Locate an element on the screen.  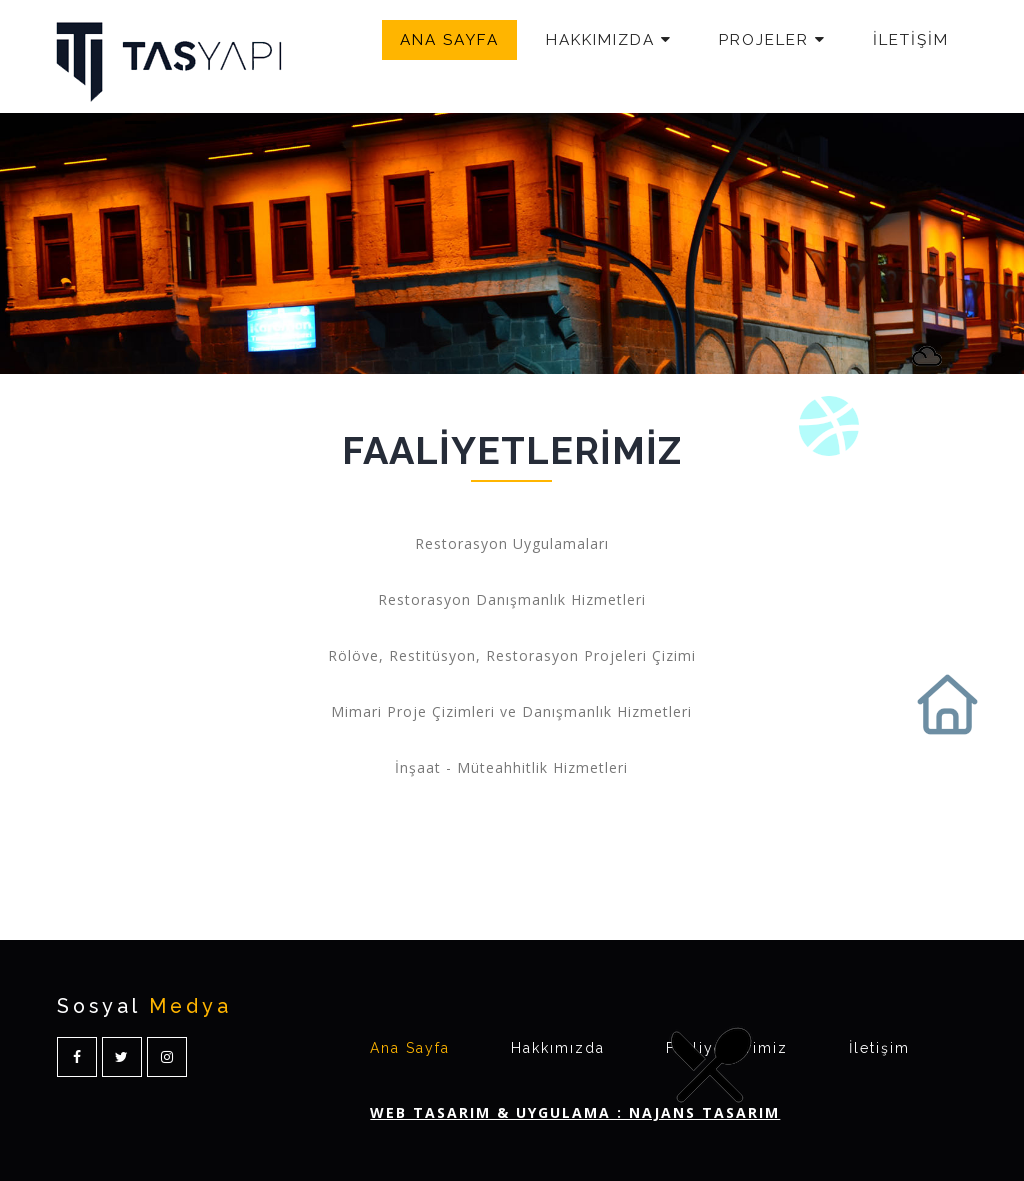
view restaurant or dining options is located at coordinates (710, 1065).